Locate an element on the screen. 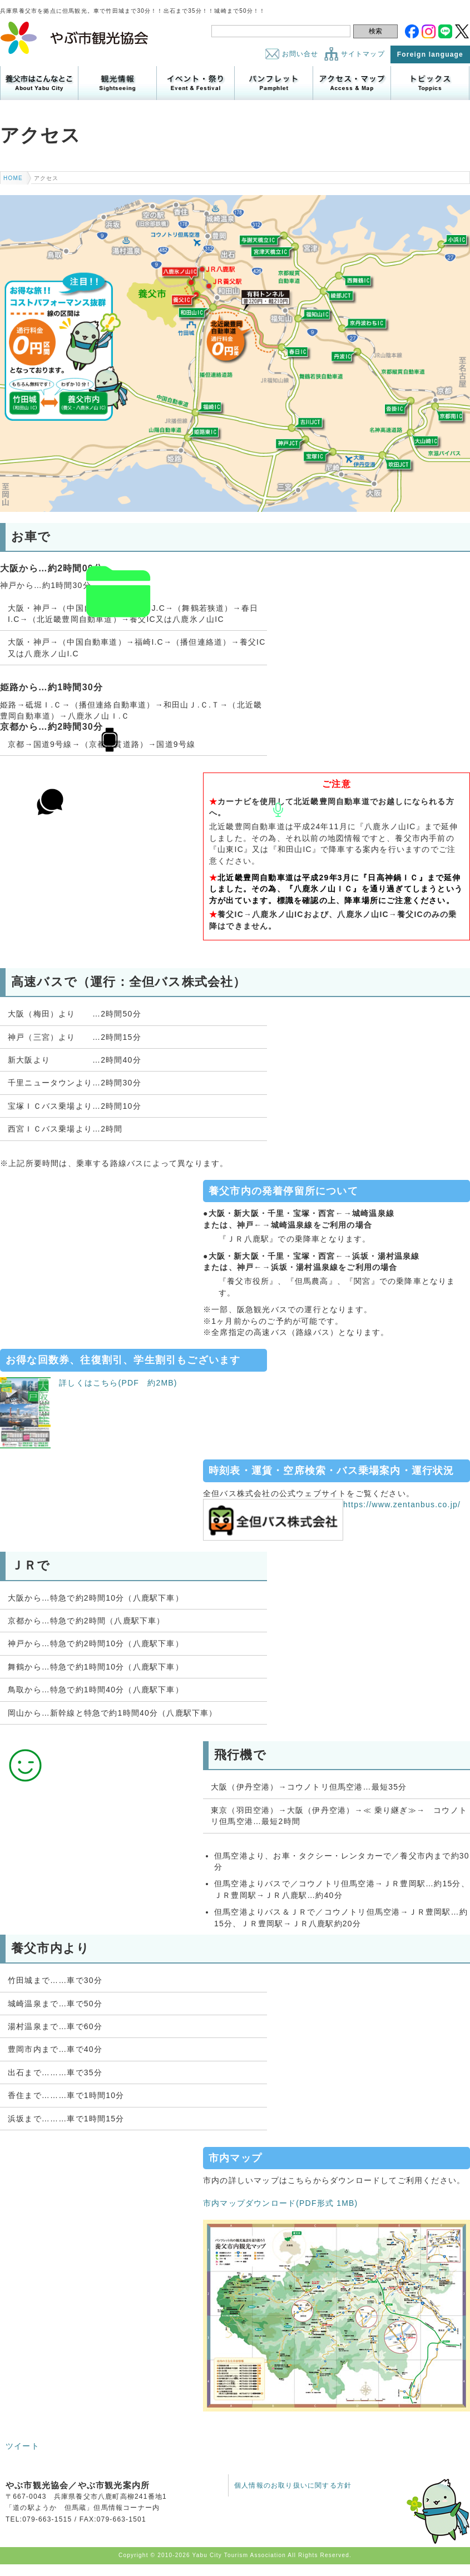 This screenshot has height=2576, width=470. access smartwatch settings or companion app is located at coordinates (110, 740).